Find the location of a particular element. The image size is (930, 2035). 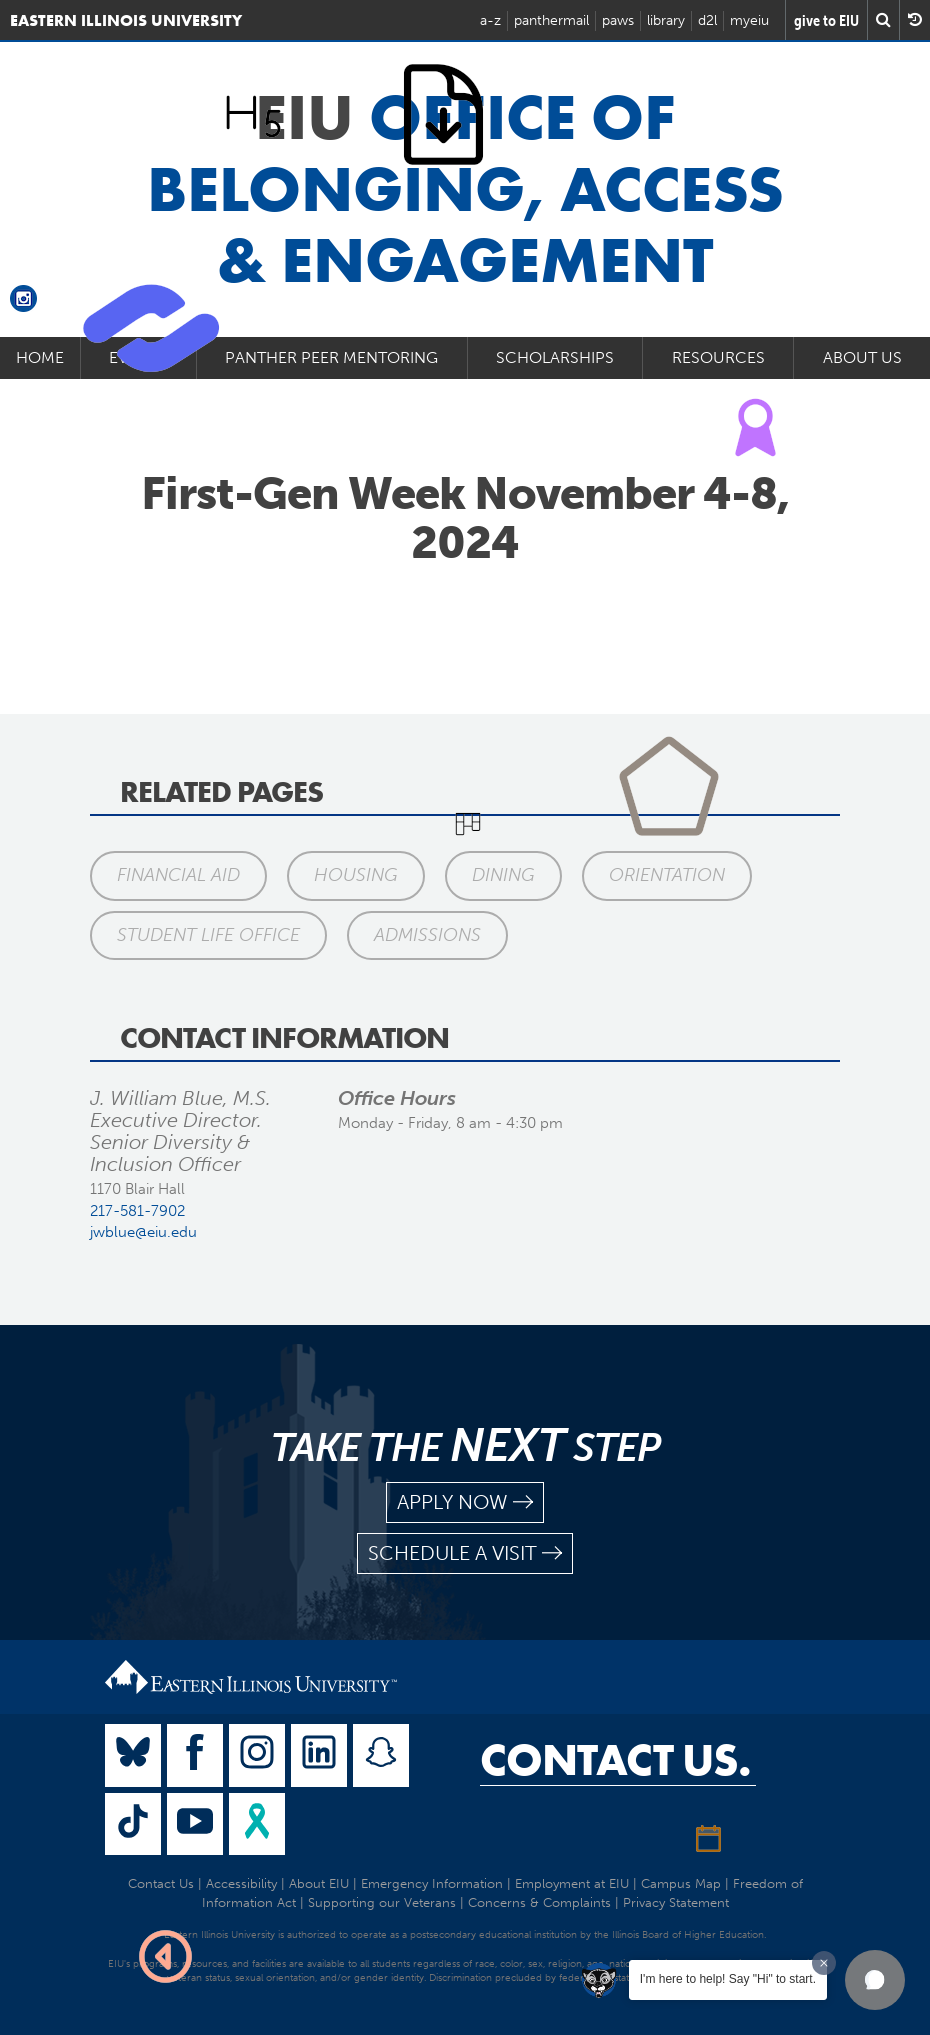

view or open calendar is located at coordinates (708, 1839).